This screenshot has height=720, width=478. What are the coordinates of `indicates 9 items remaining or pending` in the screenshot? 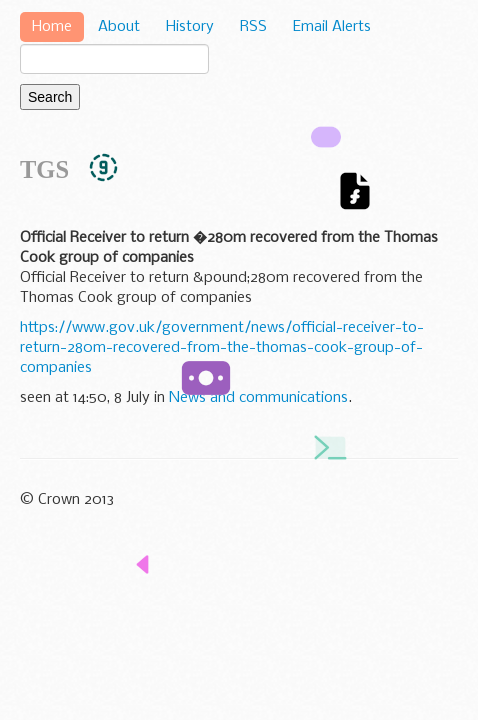 It's located at (103, 167).